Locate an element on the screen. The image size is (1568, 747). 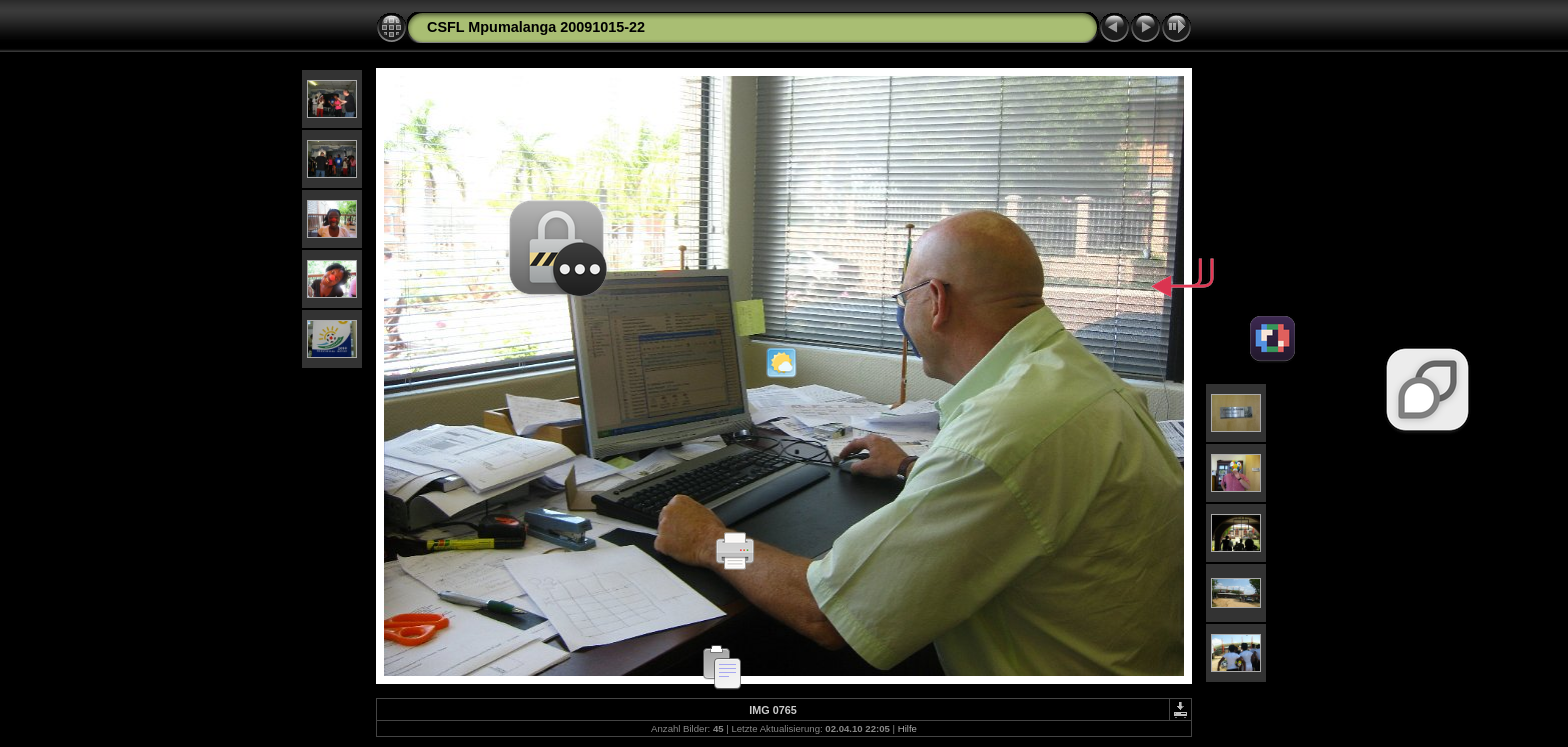
open cipher password manager app is located at coordinates (556, 247).